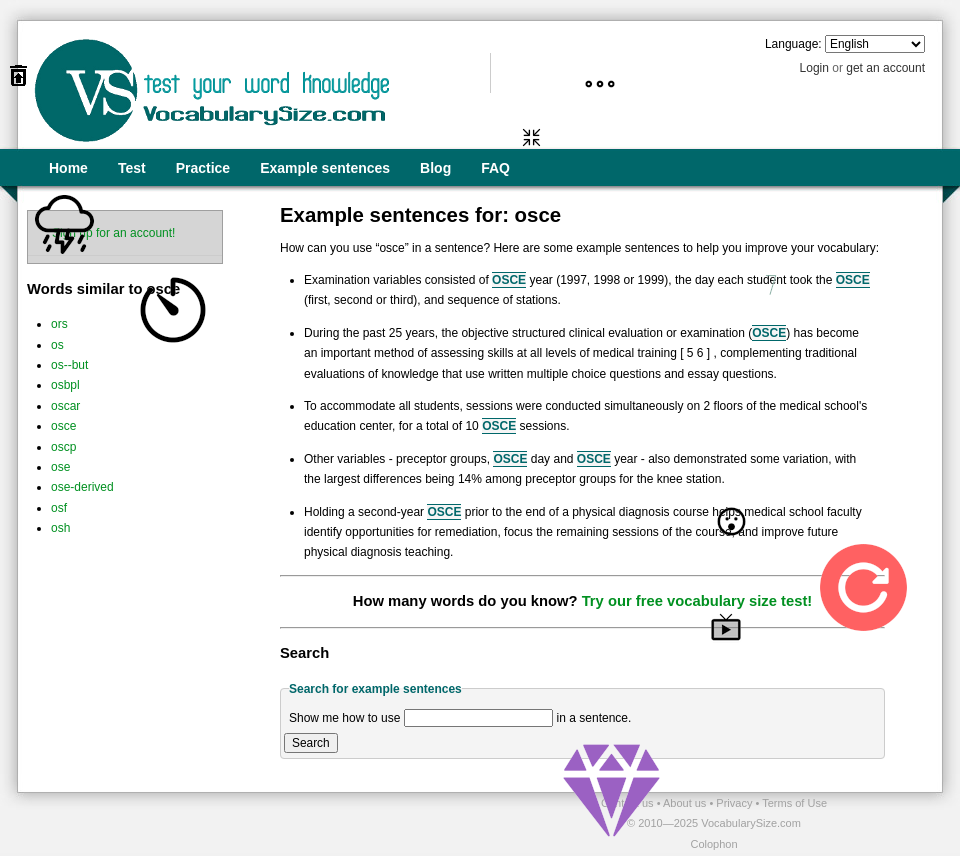 The width and height of the screenshot is (960, 856). What do you see at coordinates (726, 627) in the screenshot?
I see `watch live television or streaming content` at bounding box center [726, 627].